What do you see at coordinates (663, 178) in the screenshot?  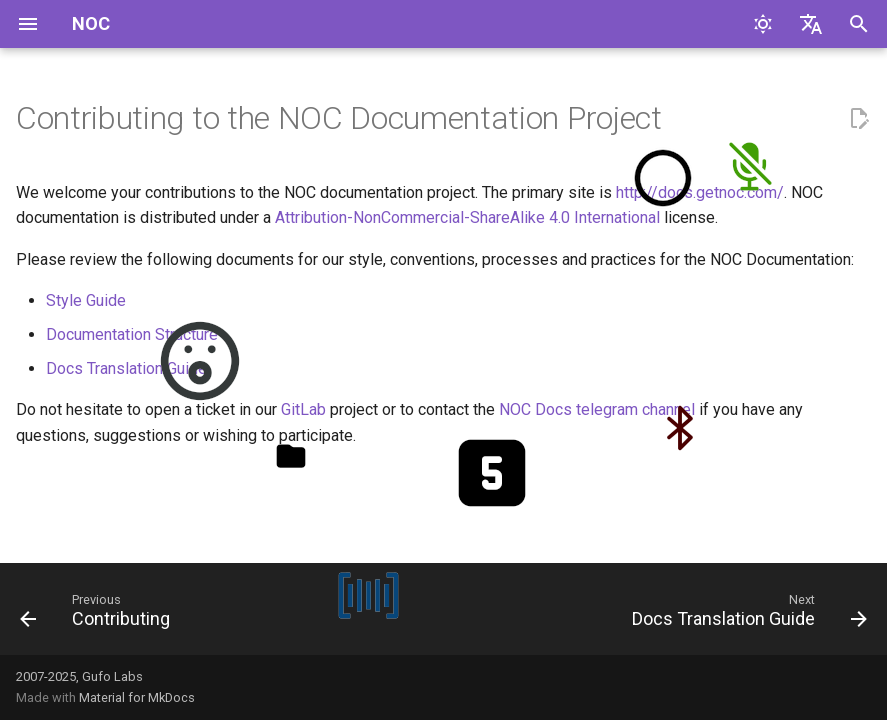 I see `indicates an unselected or empty state` at bounding box center [663, 178].